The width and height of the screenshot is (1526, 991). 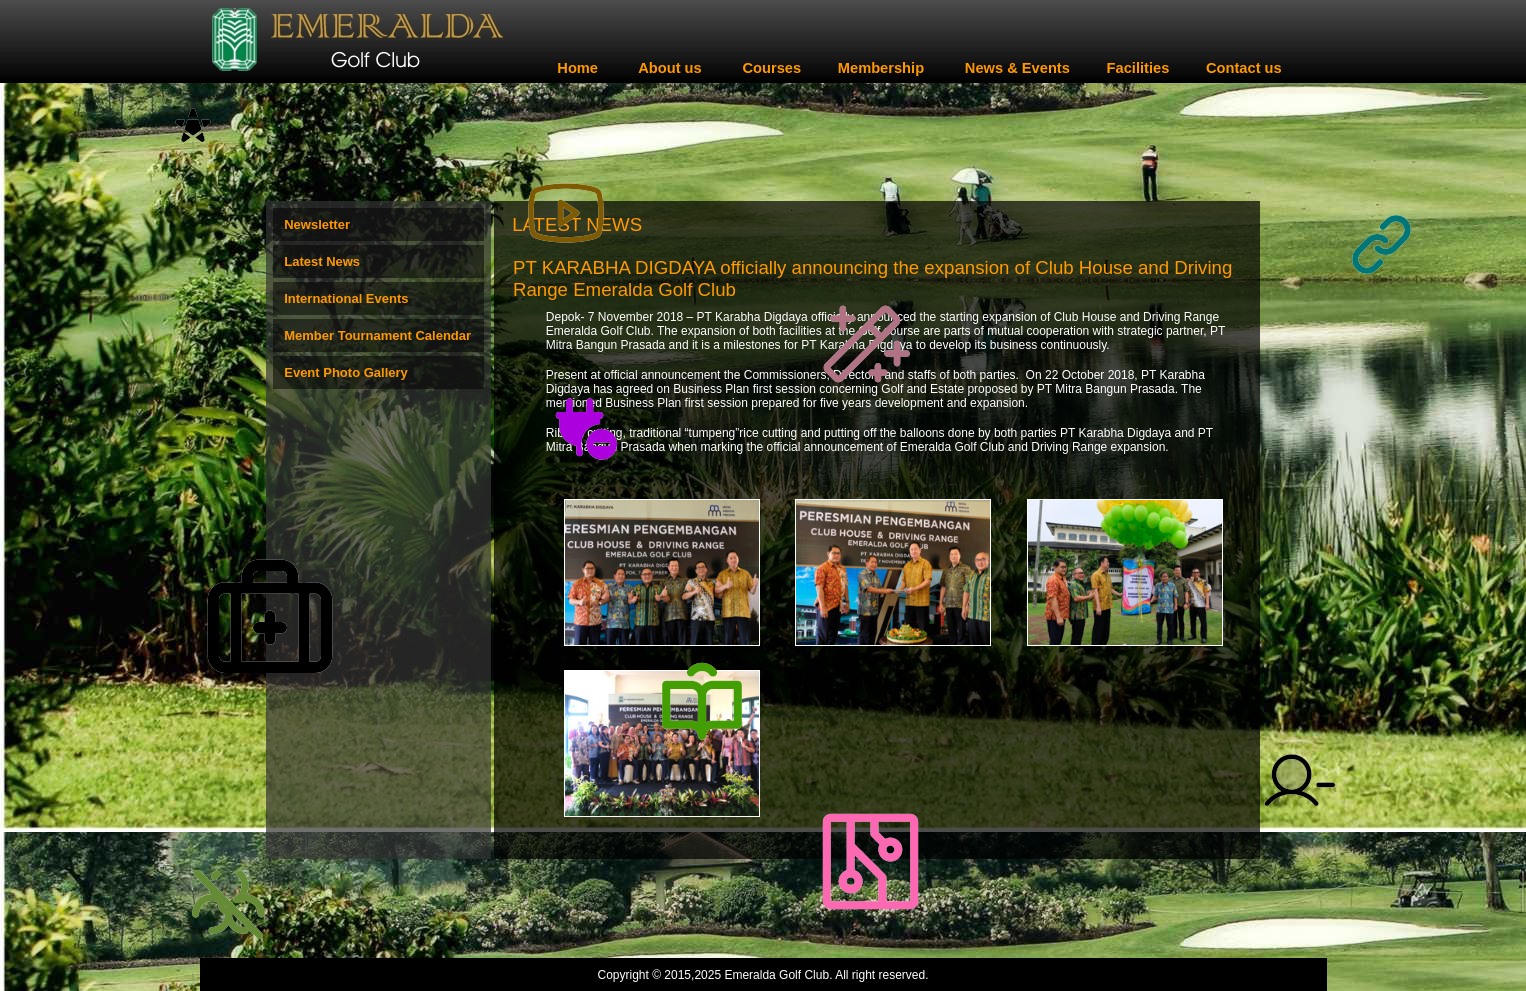 I want to click on indicates occult or mystical category, so click(x=193, y=127).